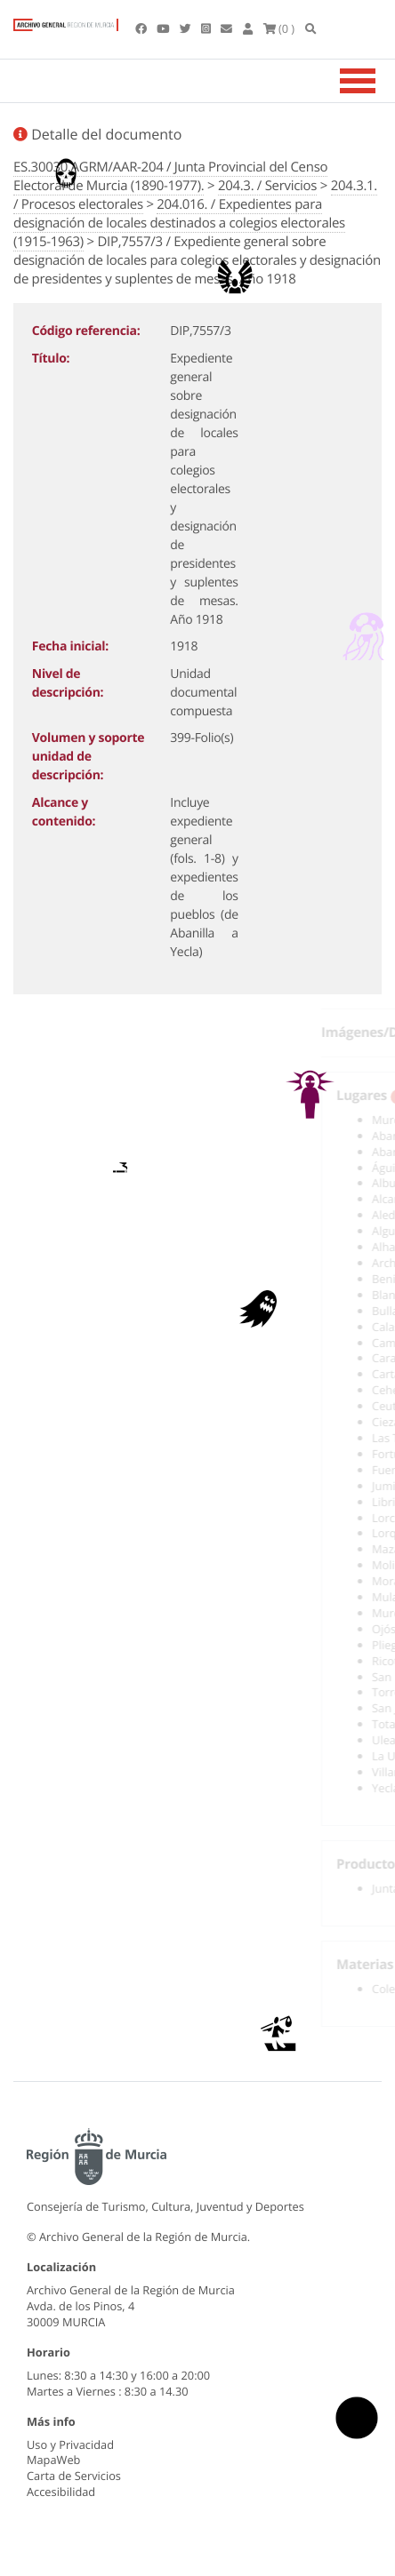  I want to click on the fool tarot card icon, so click(277, 2032).